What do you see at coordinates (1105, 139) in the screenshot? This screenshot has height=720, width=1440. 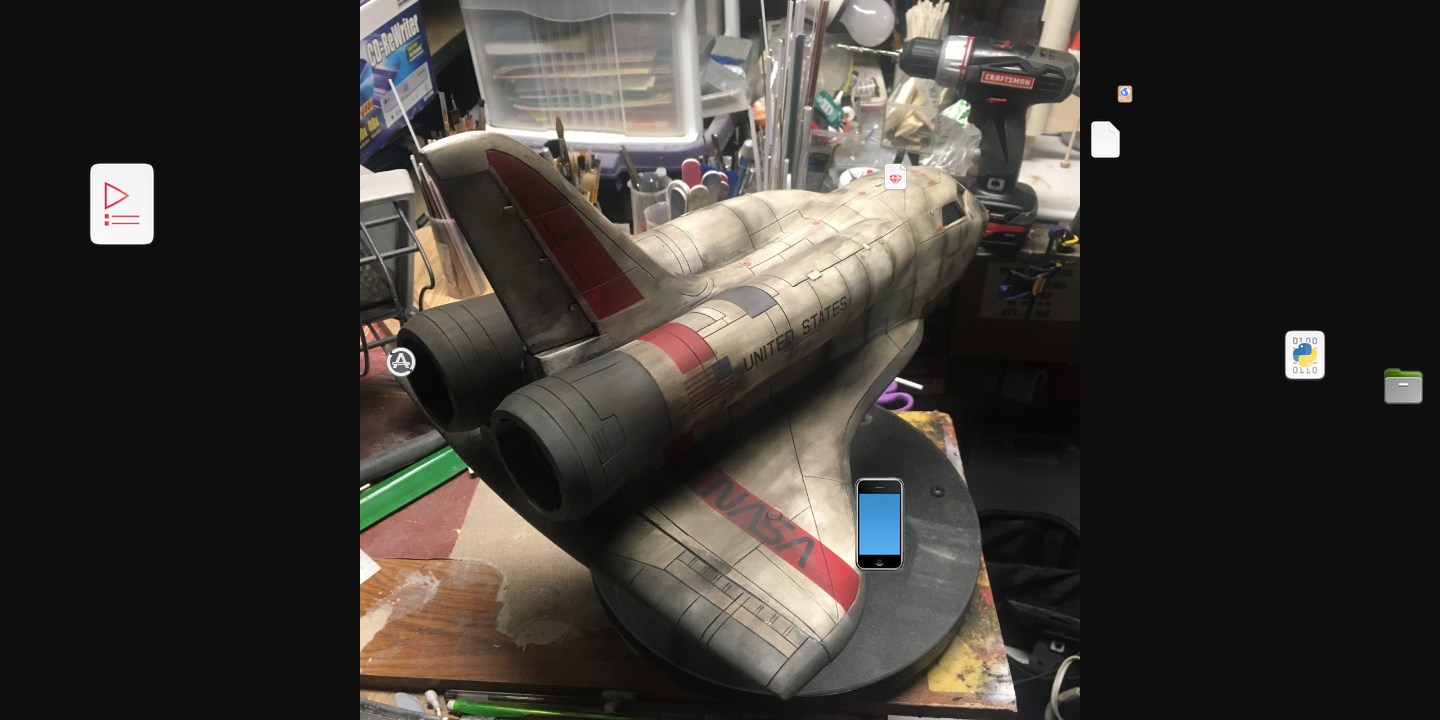 I see `indicates an empty or zero-byte file` at bounding box center [1105, 139].